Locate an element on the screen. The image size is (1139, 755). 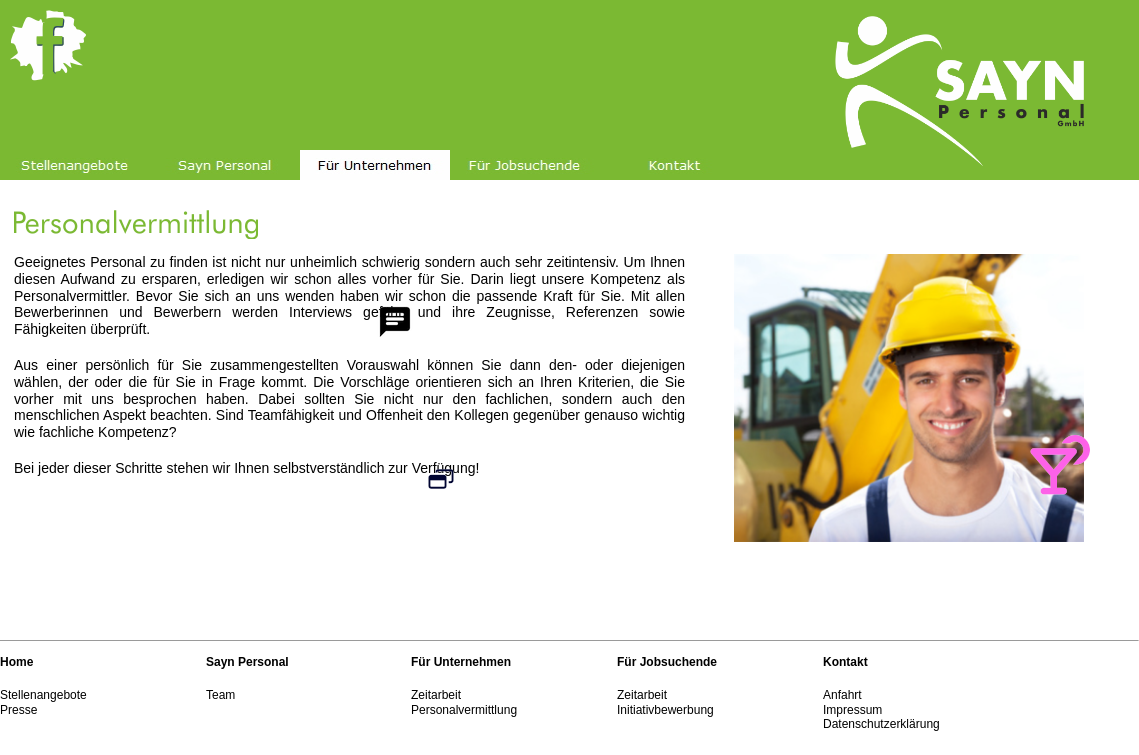
restore window to previous size is located at coordinates (441, 479).